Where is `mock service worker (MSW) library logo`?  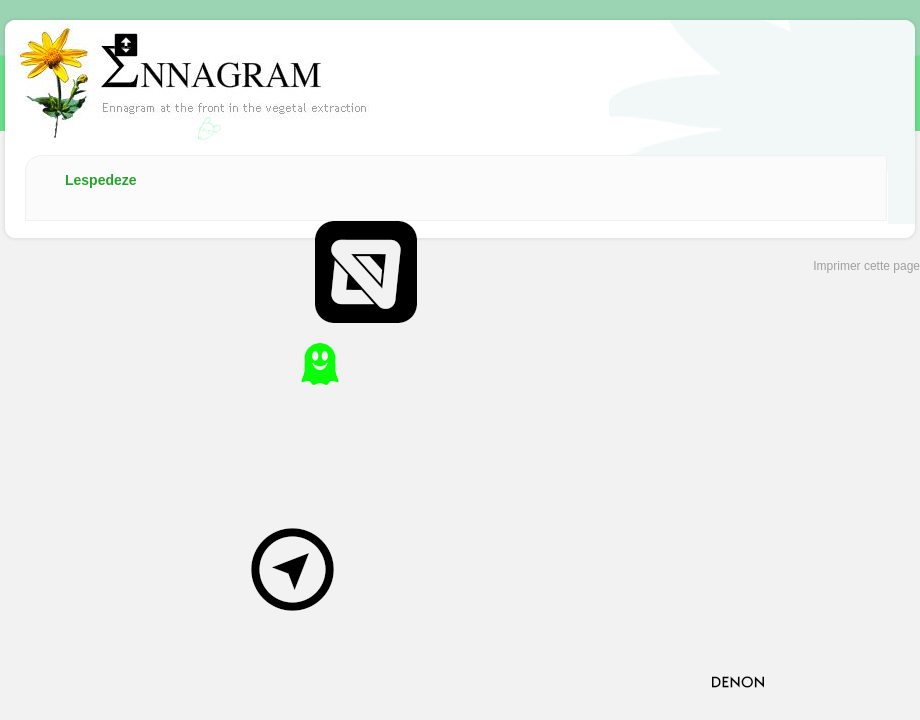
mock service worker (MSW) library logo is located at coordinates (366, 272).